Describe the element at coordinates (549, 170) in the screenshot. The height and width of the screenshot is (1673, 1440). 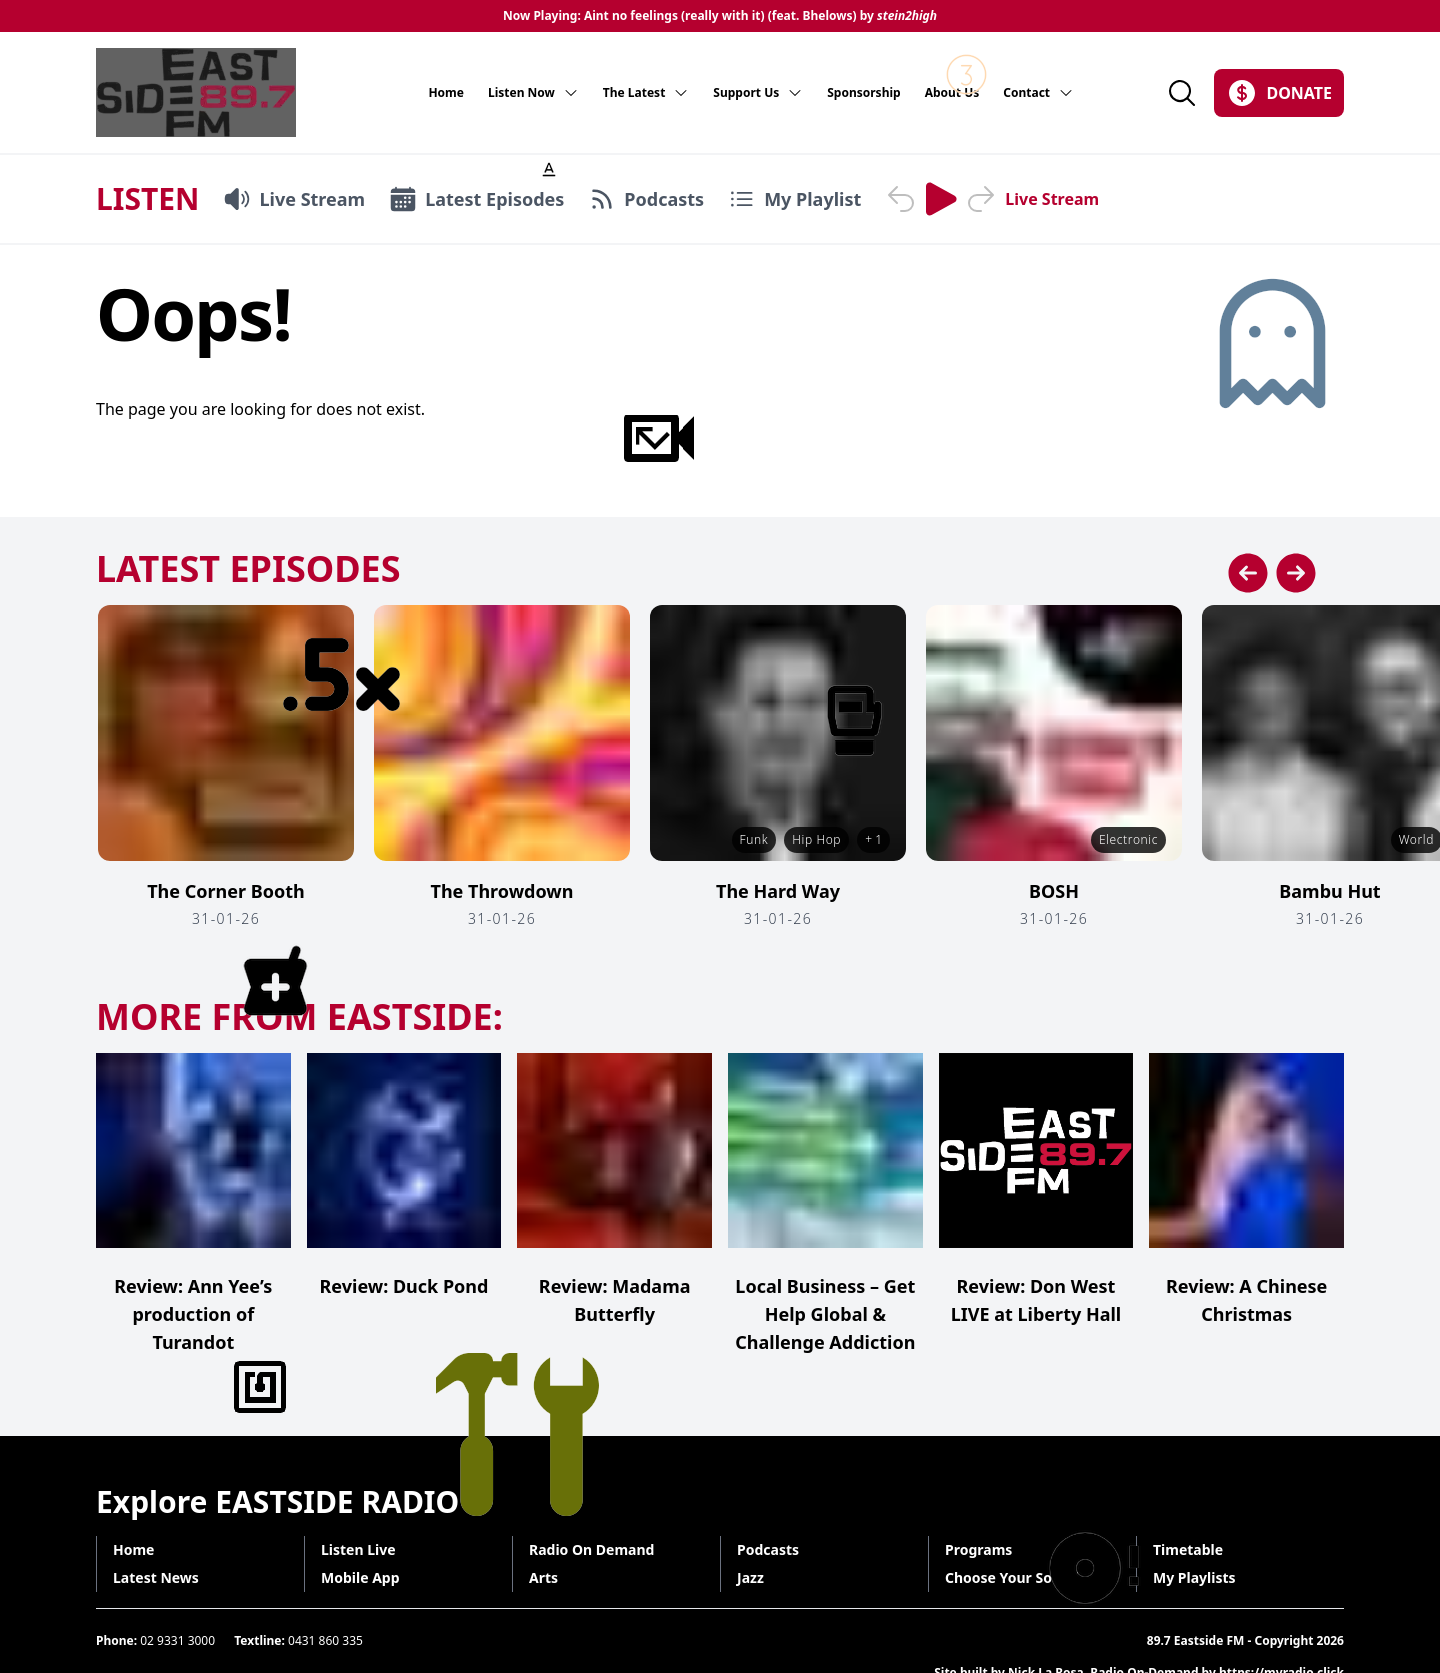
I see `change text formatting options` at that location.